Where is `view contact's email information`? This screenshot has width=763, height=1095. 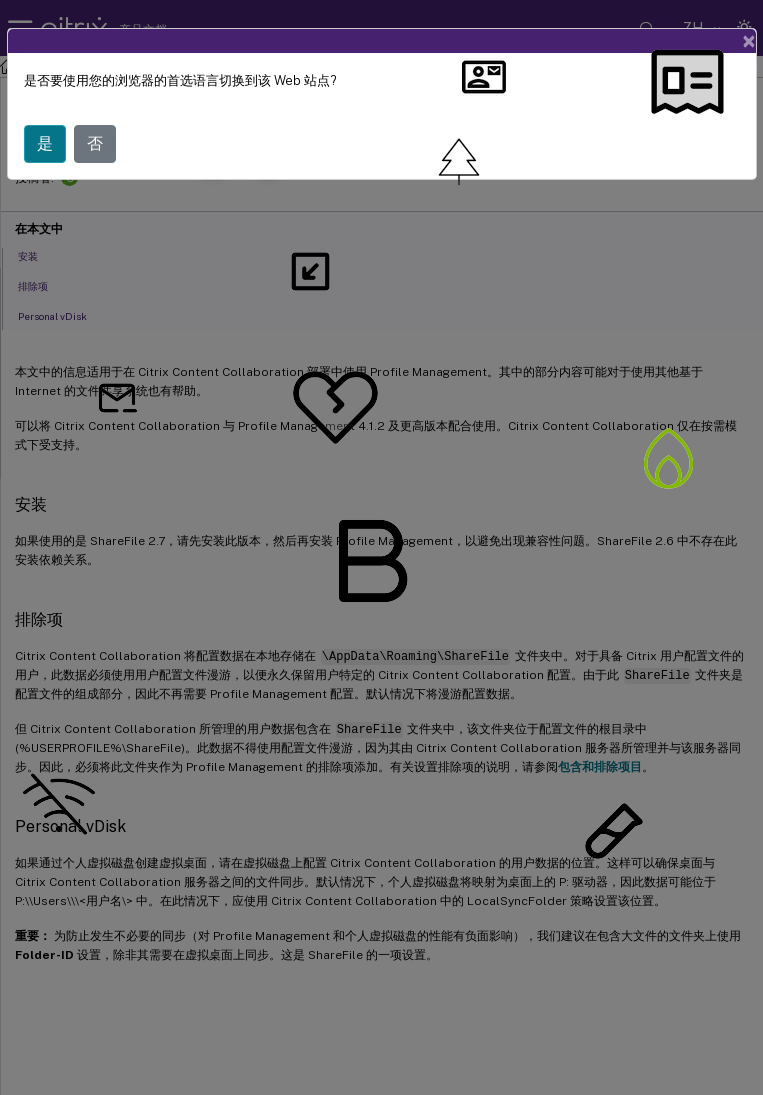
view contact's email information is located at coordinates (484, 77).